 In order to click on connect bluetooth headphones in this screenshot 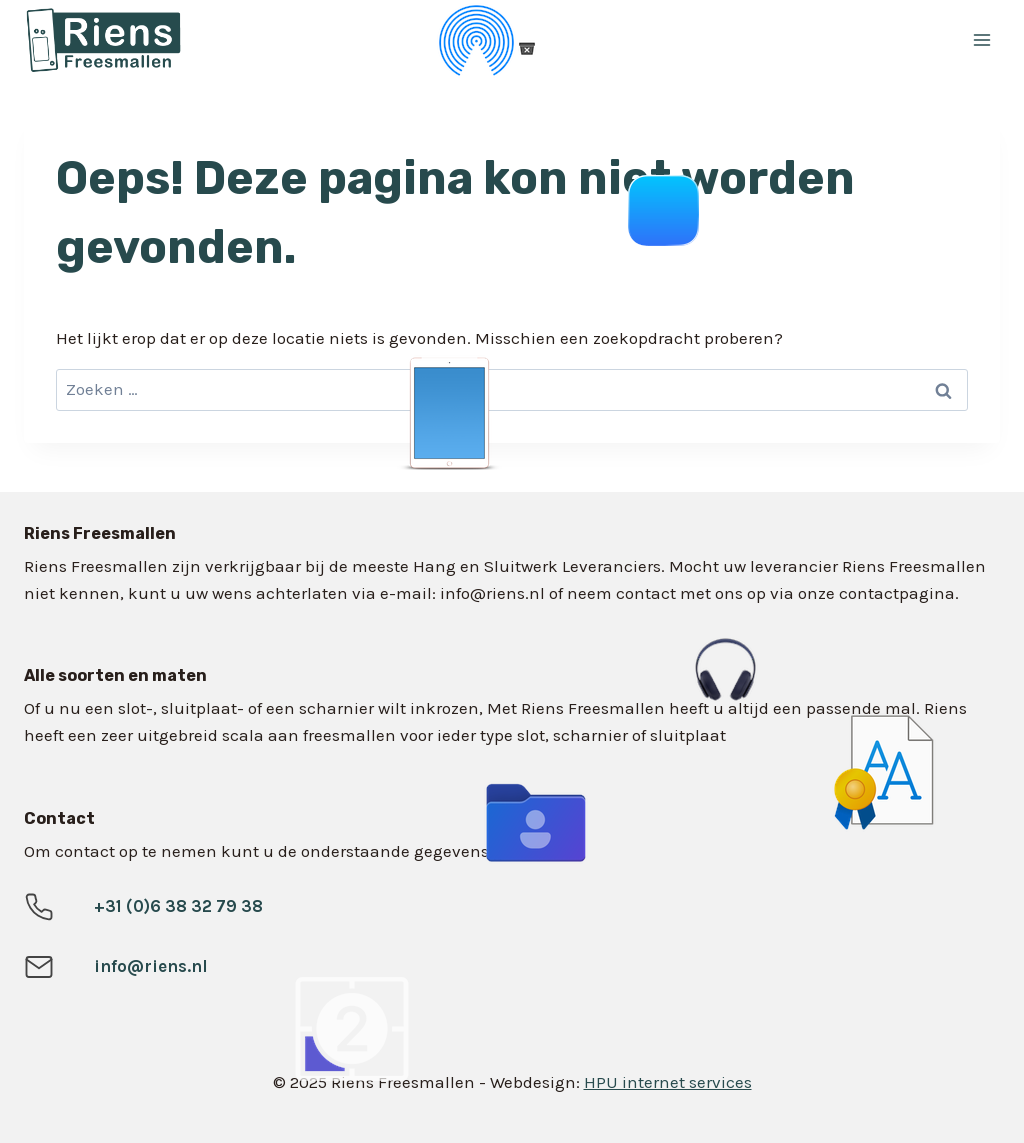, I will do `click(725, 670)`.